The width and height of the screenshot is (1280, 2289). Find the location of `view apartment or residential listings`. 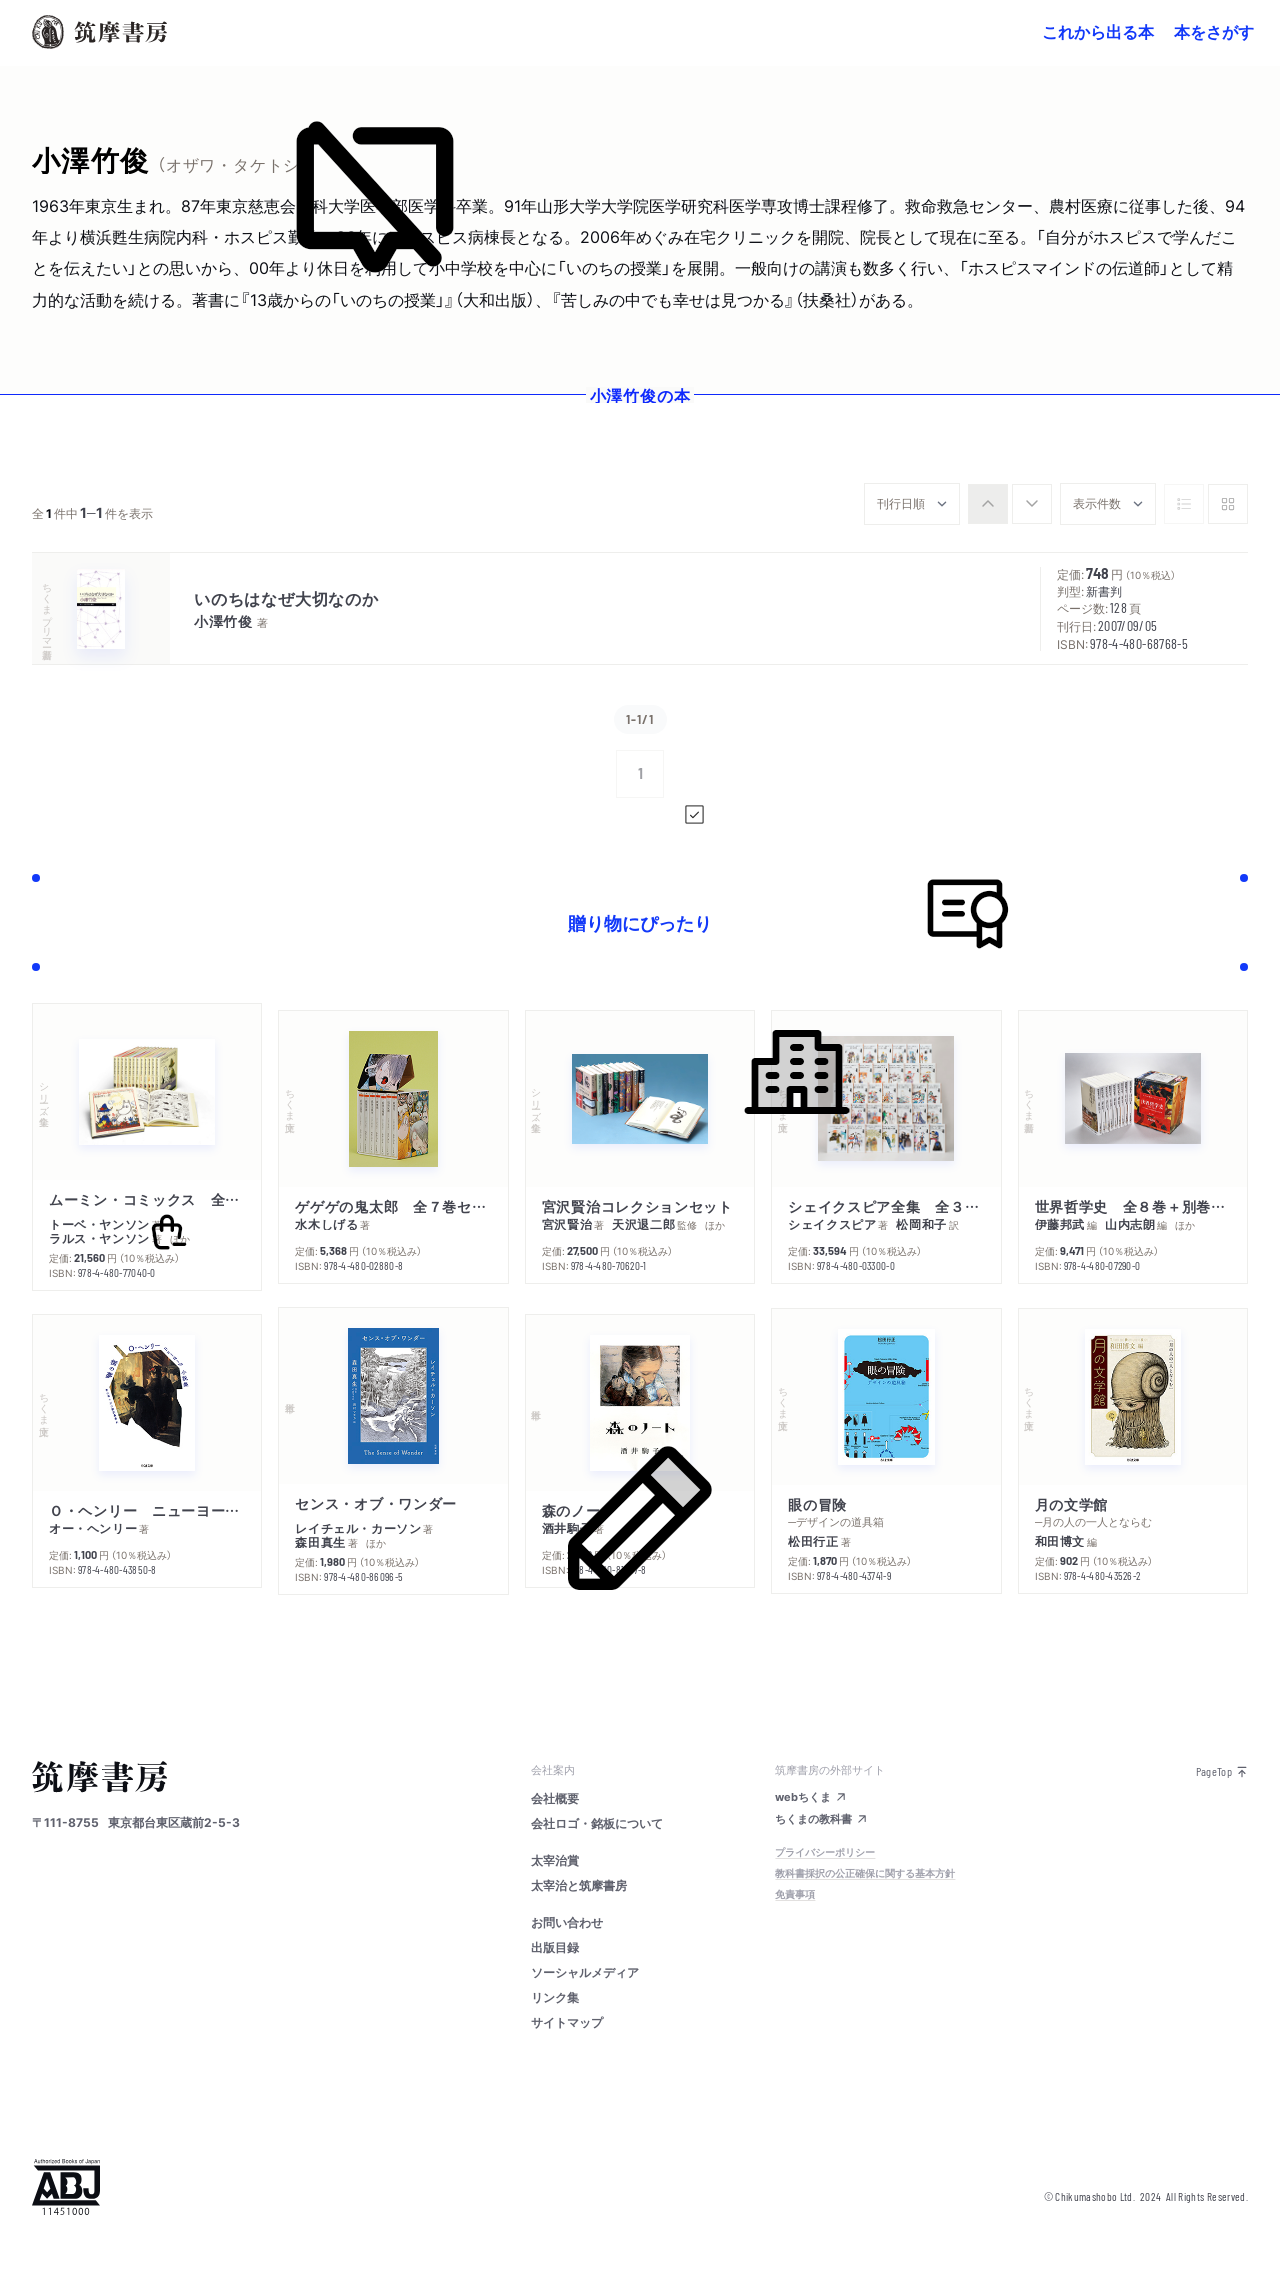

view apartment or residential listings is located at coordinates (797, 1072).